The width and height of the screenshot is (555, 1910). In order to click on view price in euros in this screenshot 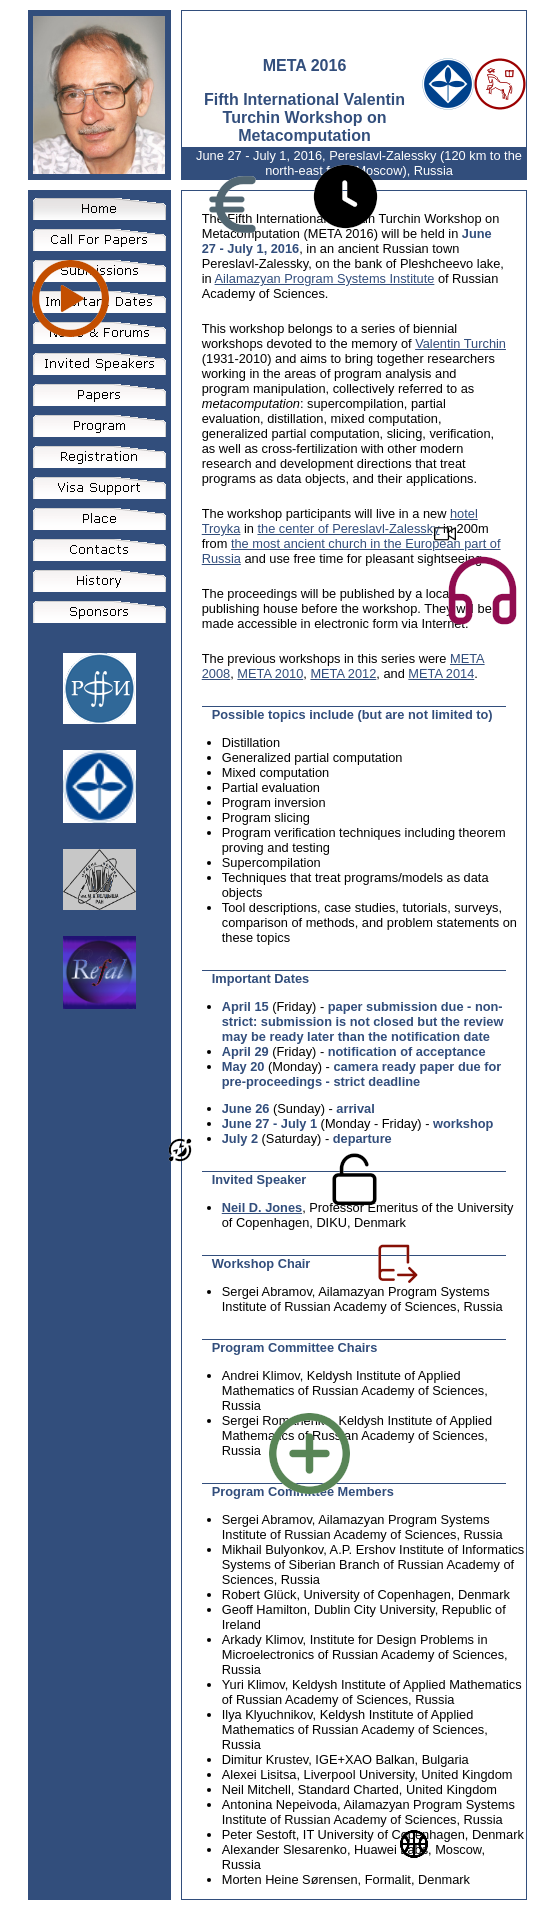, I will do `click(235, 204)`.